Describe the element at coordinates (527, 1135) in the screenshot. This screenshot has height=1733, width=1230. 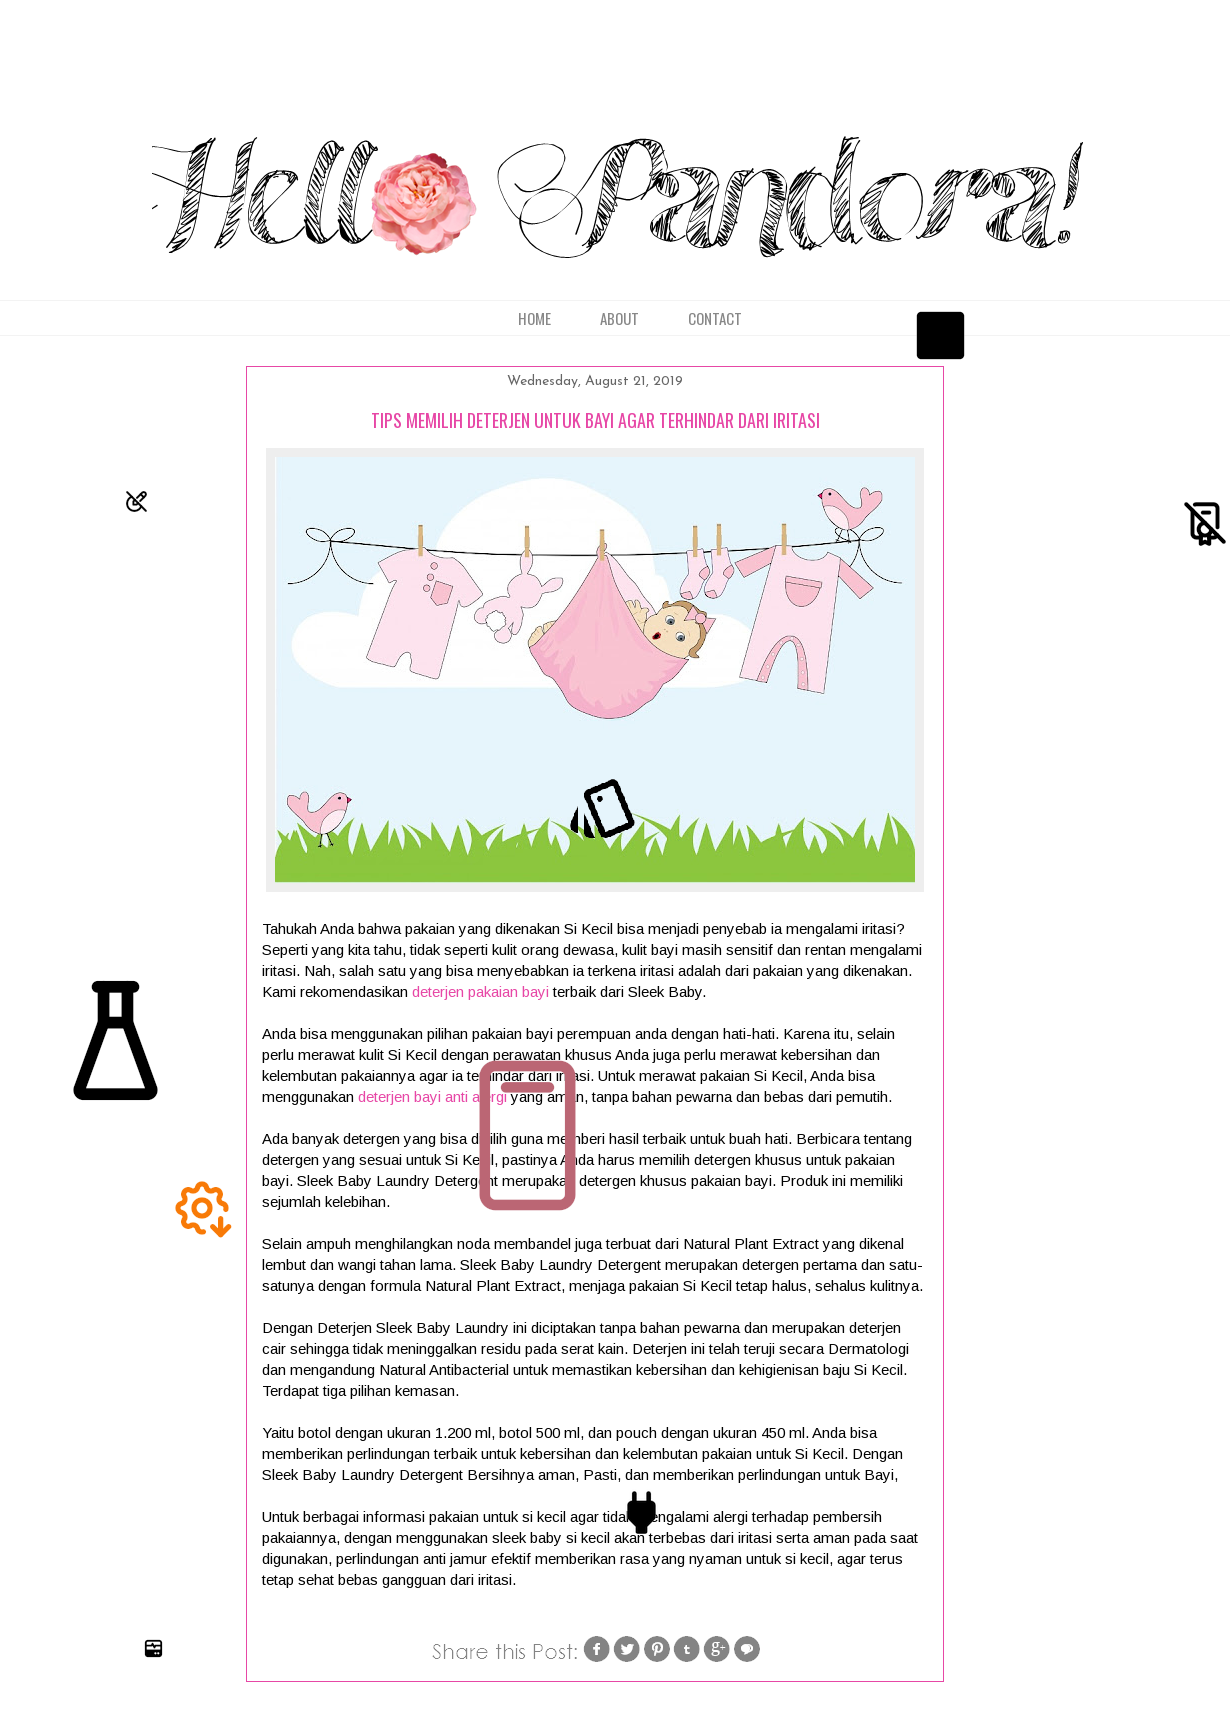
I see `access device speaker settings` at that location.